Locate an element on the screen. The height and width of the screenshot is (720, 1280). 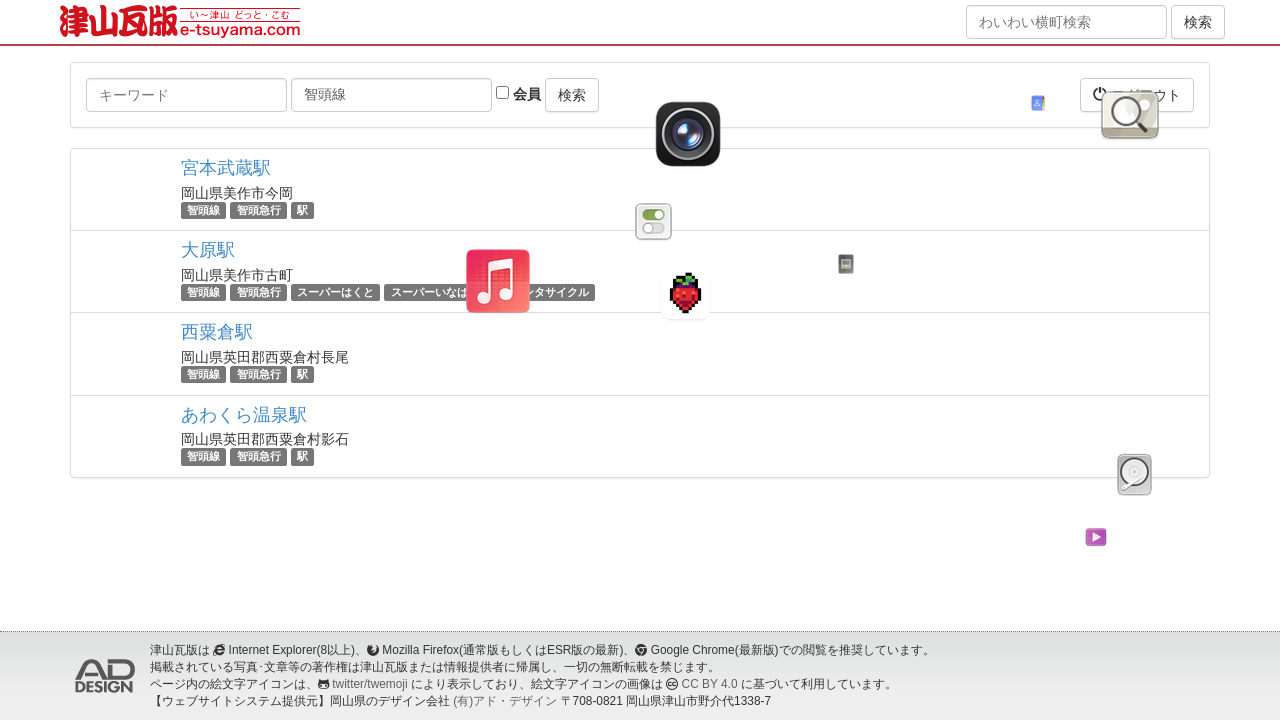
open the music player app is located at coordinates (498, 281).